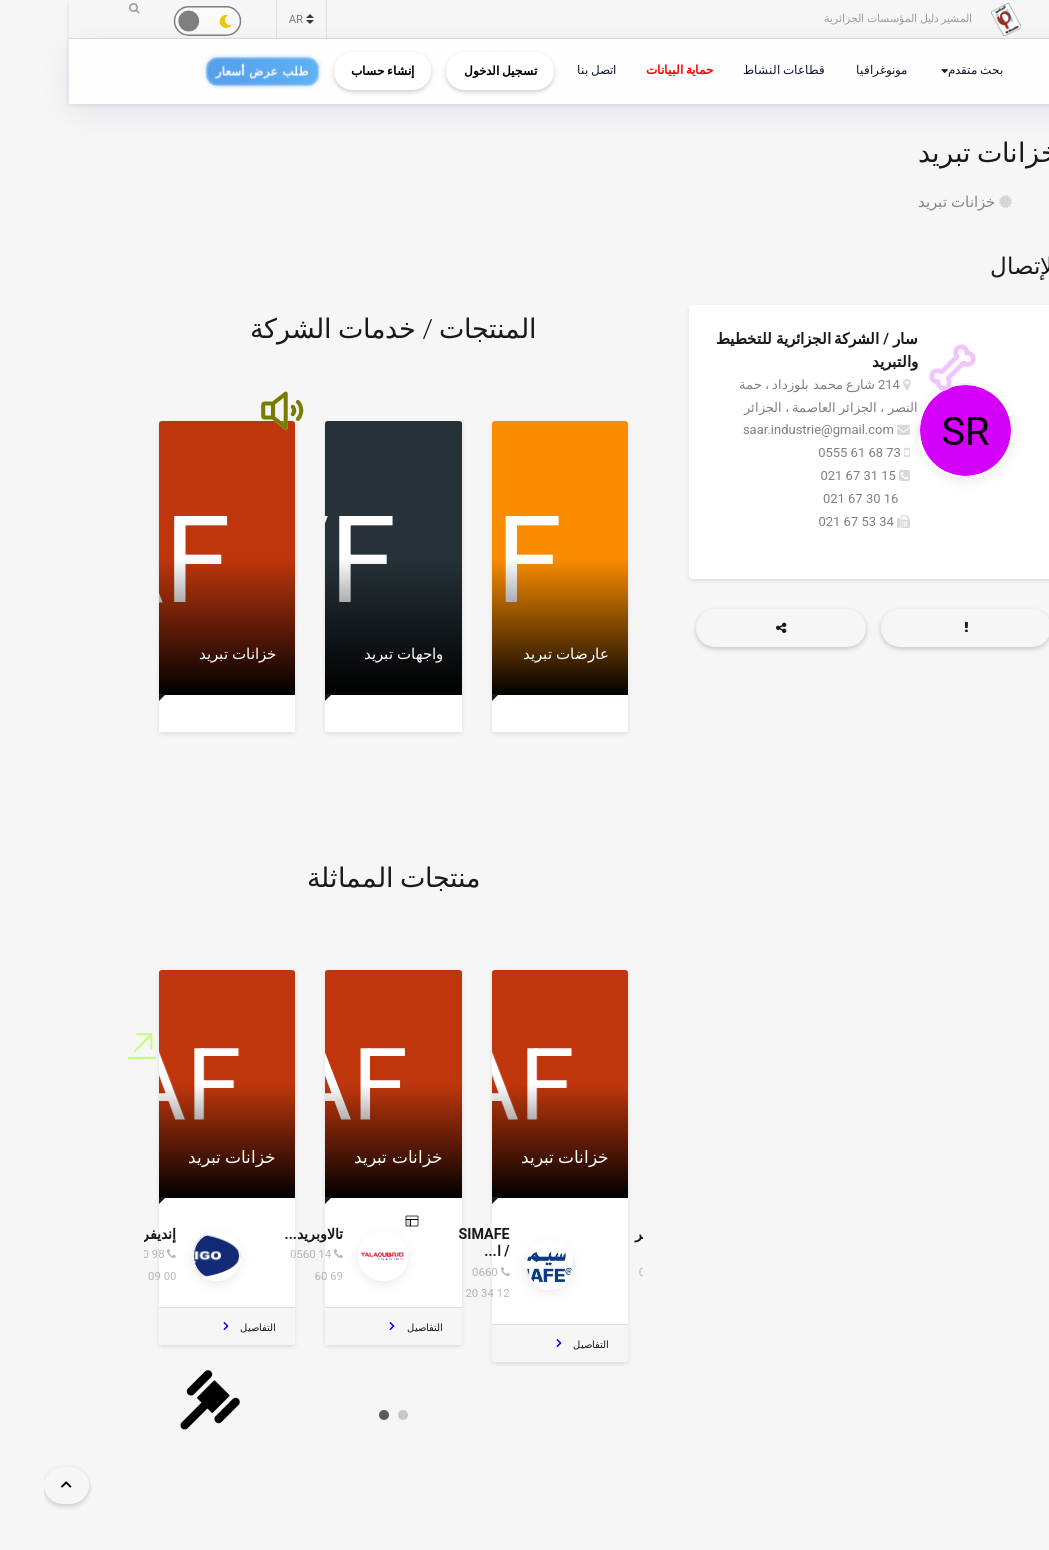 This screenshot has width=1049, height=1550. I want to click on access pet-related features or settings, so click(952, 367).